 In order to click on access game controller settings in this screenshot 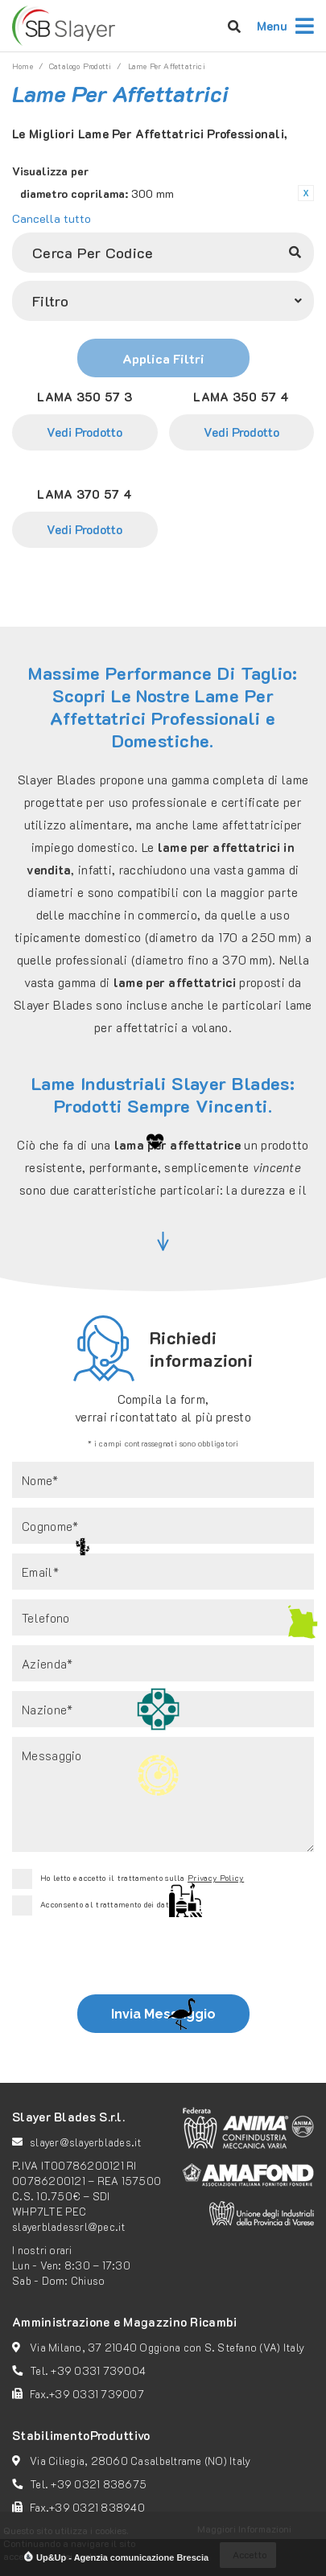, I will do `click(158, 1709)`.